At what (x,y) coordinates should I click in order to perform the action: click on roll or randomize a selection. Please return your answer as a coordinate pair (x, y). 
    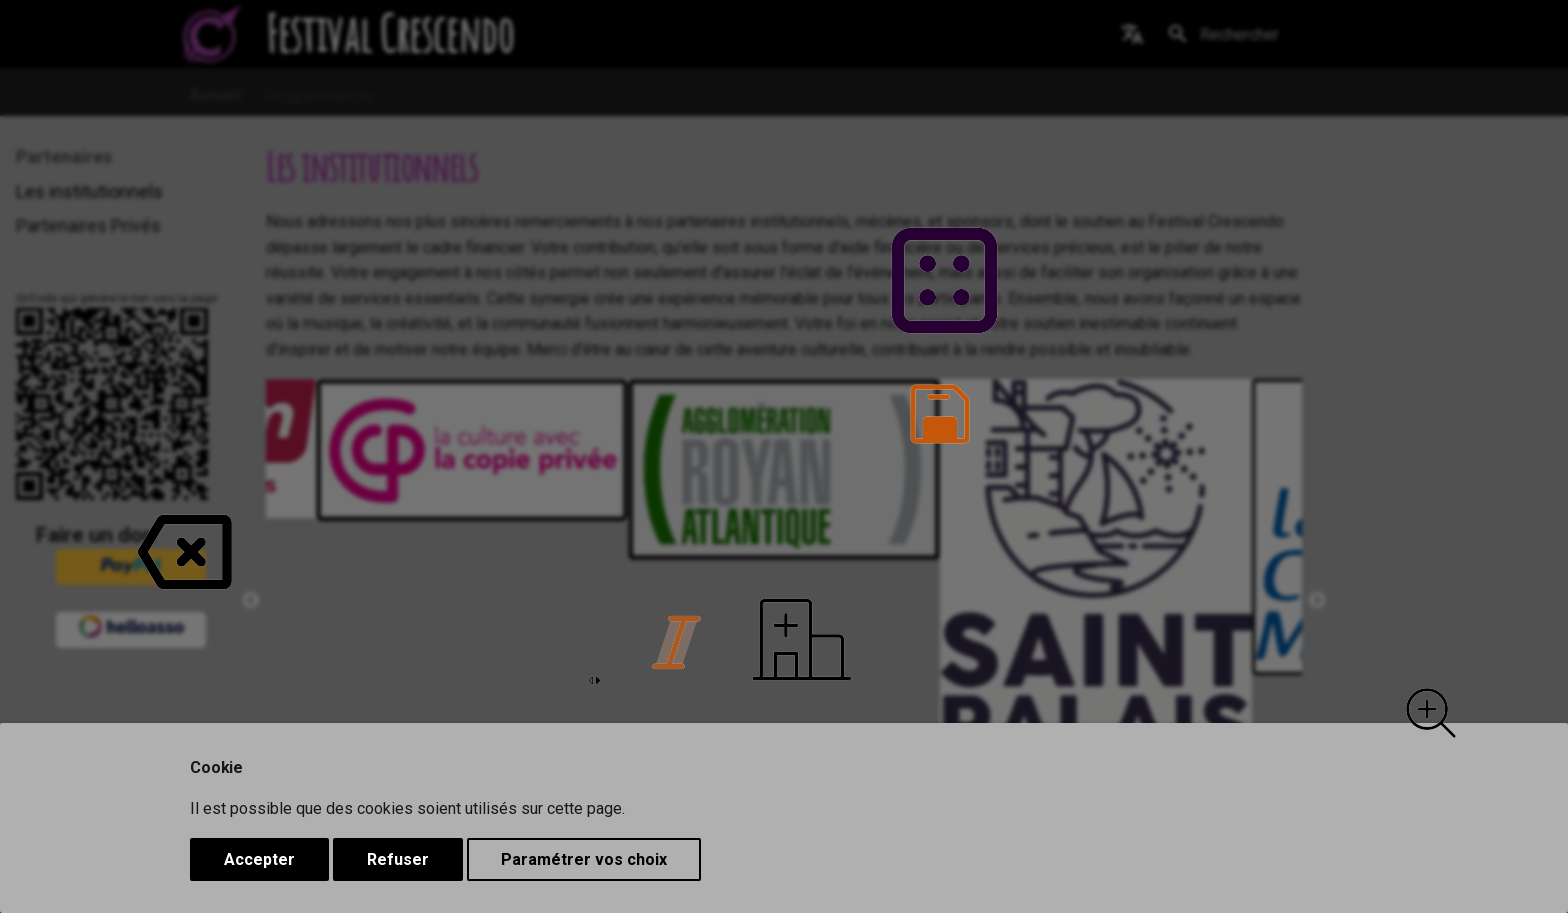
    Looking at the image, I should click on (944, 280).